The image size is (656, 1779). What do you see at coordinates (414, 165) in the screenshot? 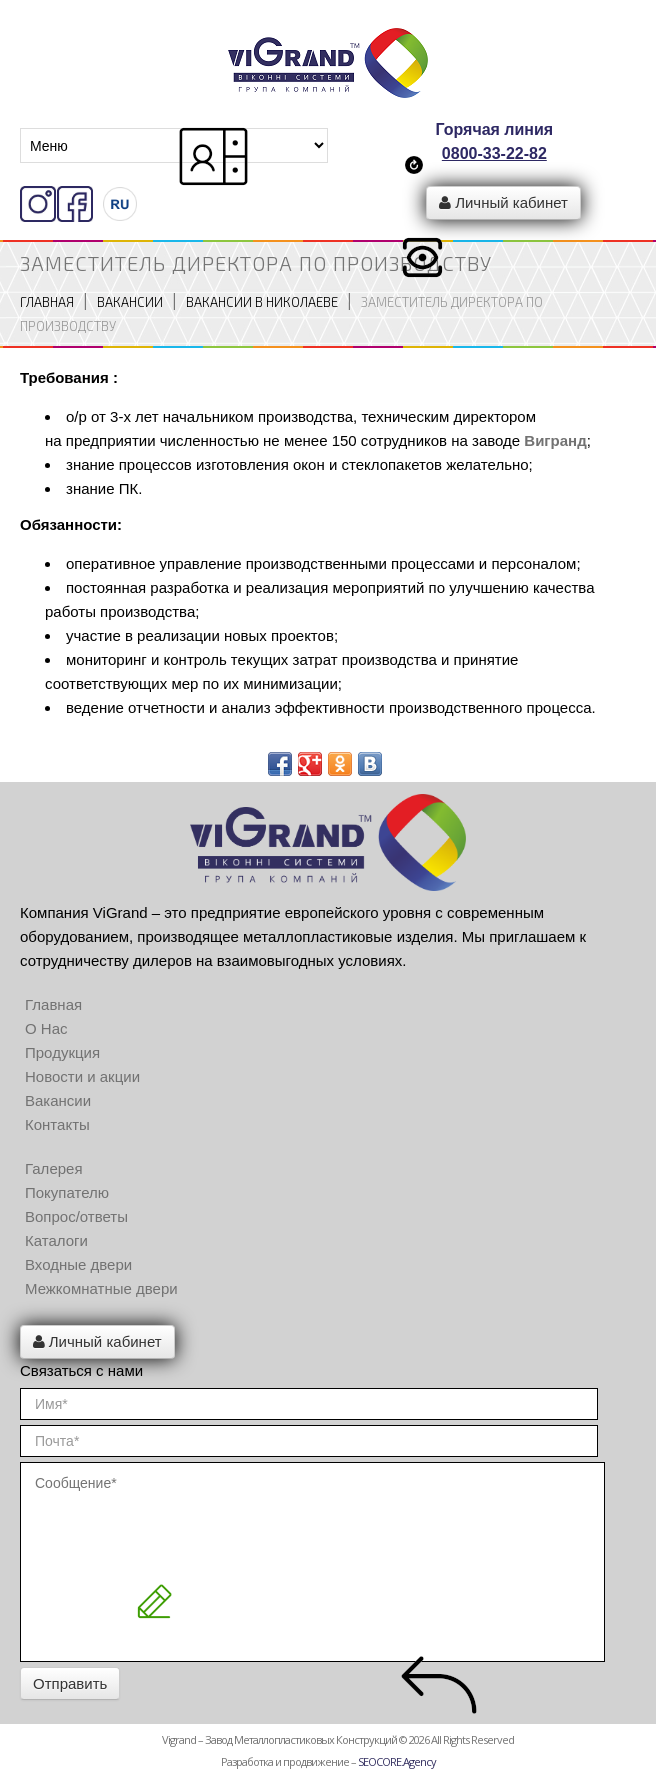
I see `refresh or reload content` at bounding box center [414, 165].